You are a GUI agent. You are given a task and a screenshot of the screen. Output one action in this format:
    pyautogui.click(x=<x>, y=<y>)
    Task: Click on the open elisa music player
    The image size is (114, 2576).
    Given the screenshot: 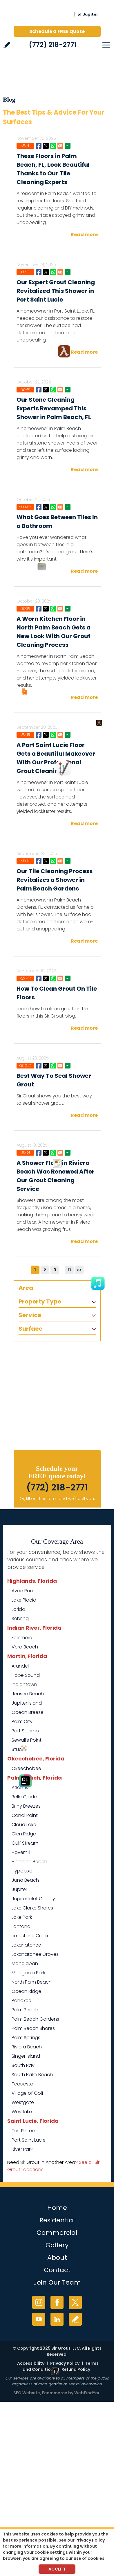 What is the action you would take?
    pyautogui.click(x=98, y=1283)
    